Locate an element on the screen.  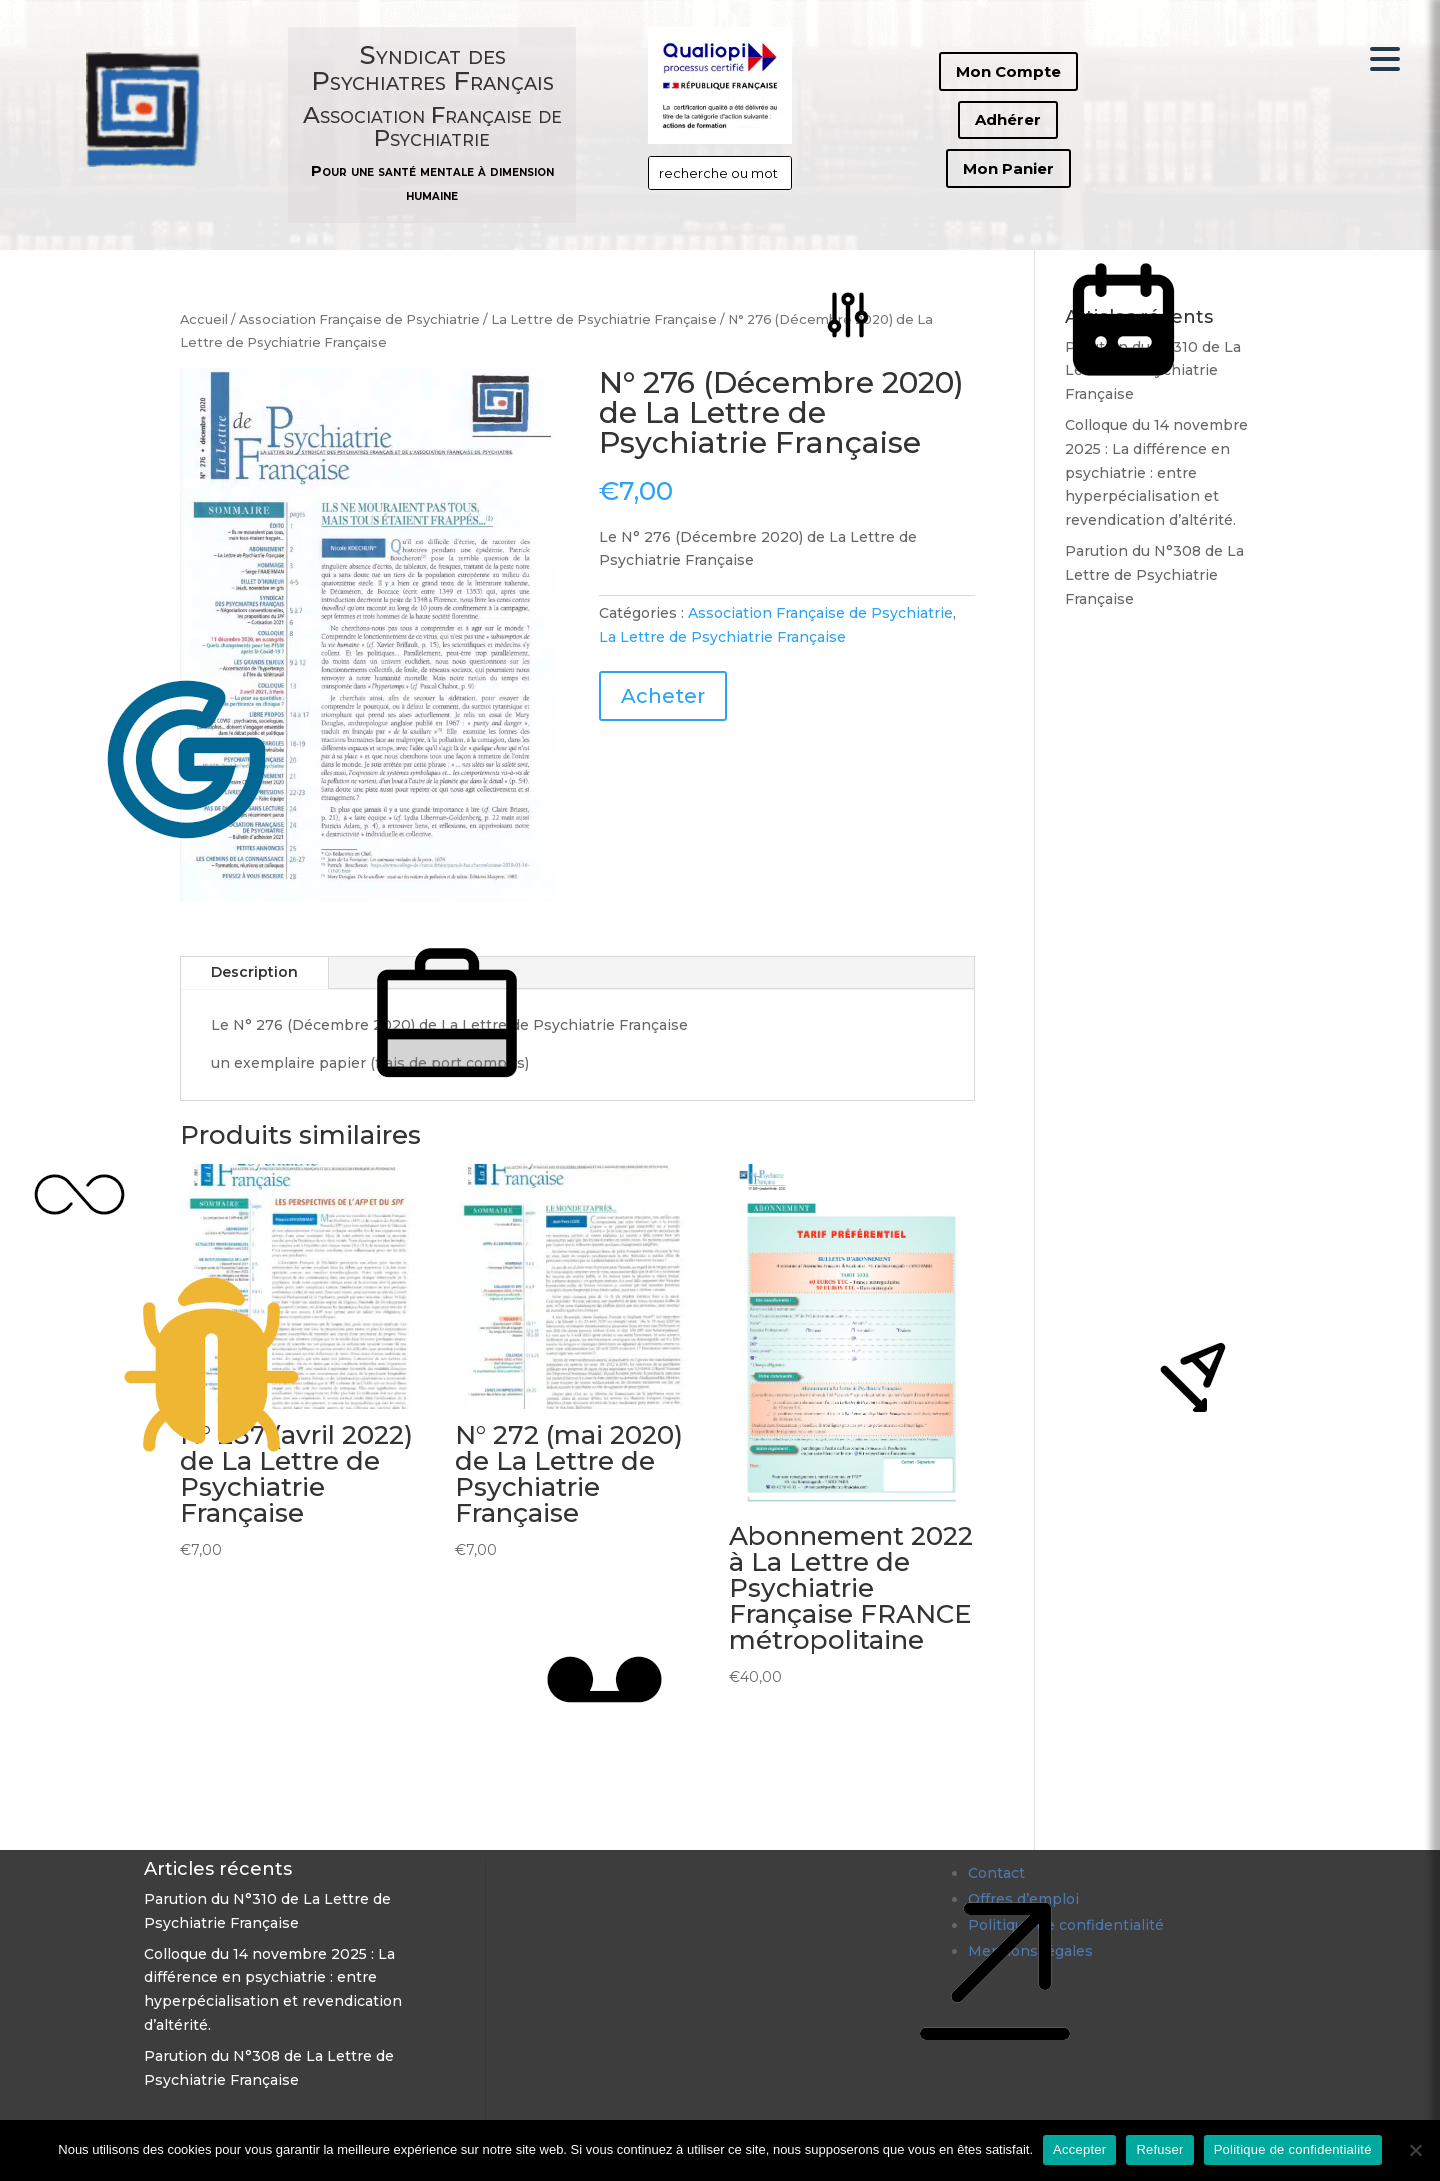
adjust settings or preferences is located at coordinates (848, 315).